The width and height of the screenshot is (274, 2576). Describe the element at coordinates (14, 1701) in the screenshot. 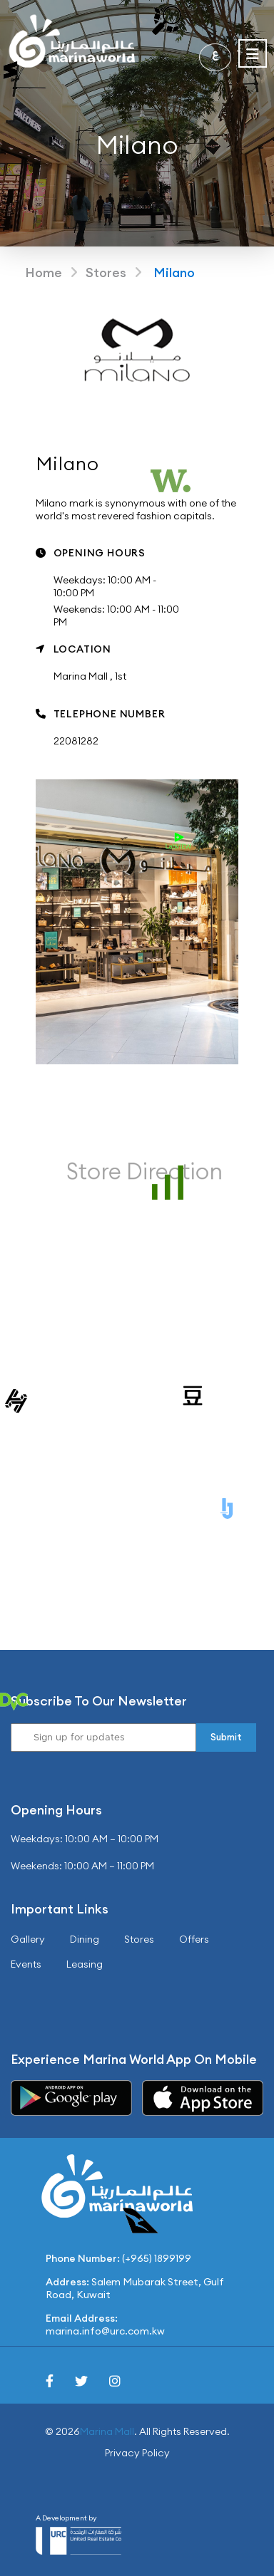

I see `DVC (Data Version Control) logo` at that location.